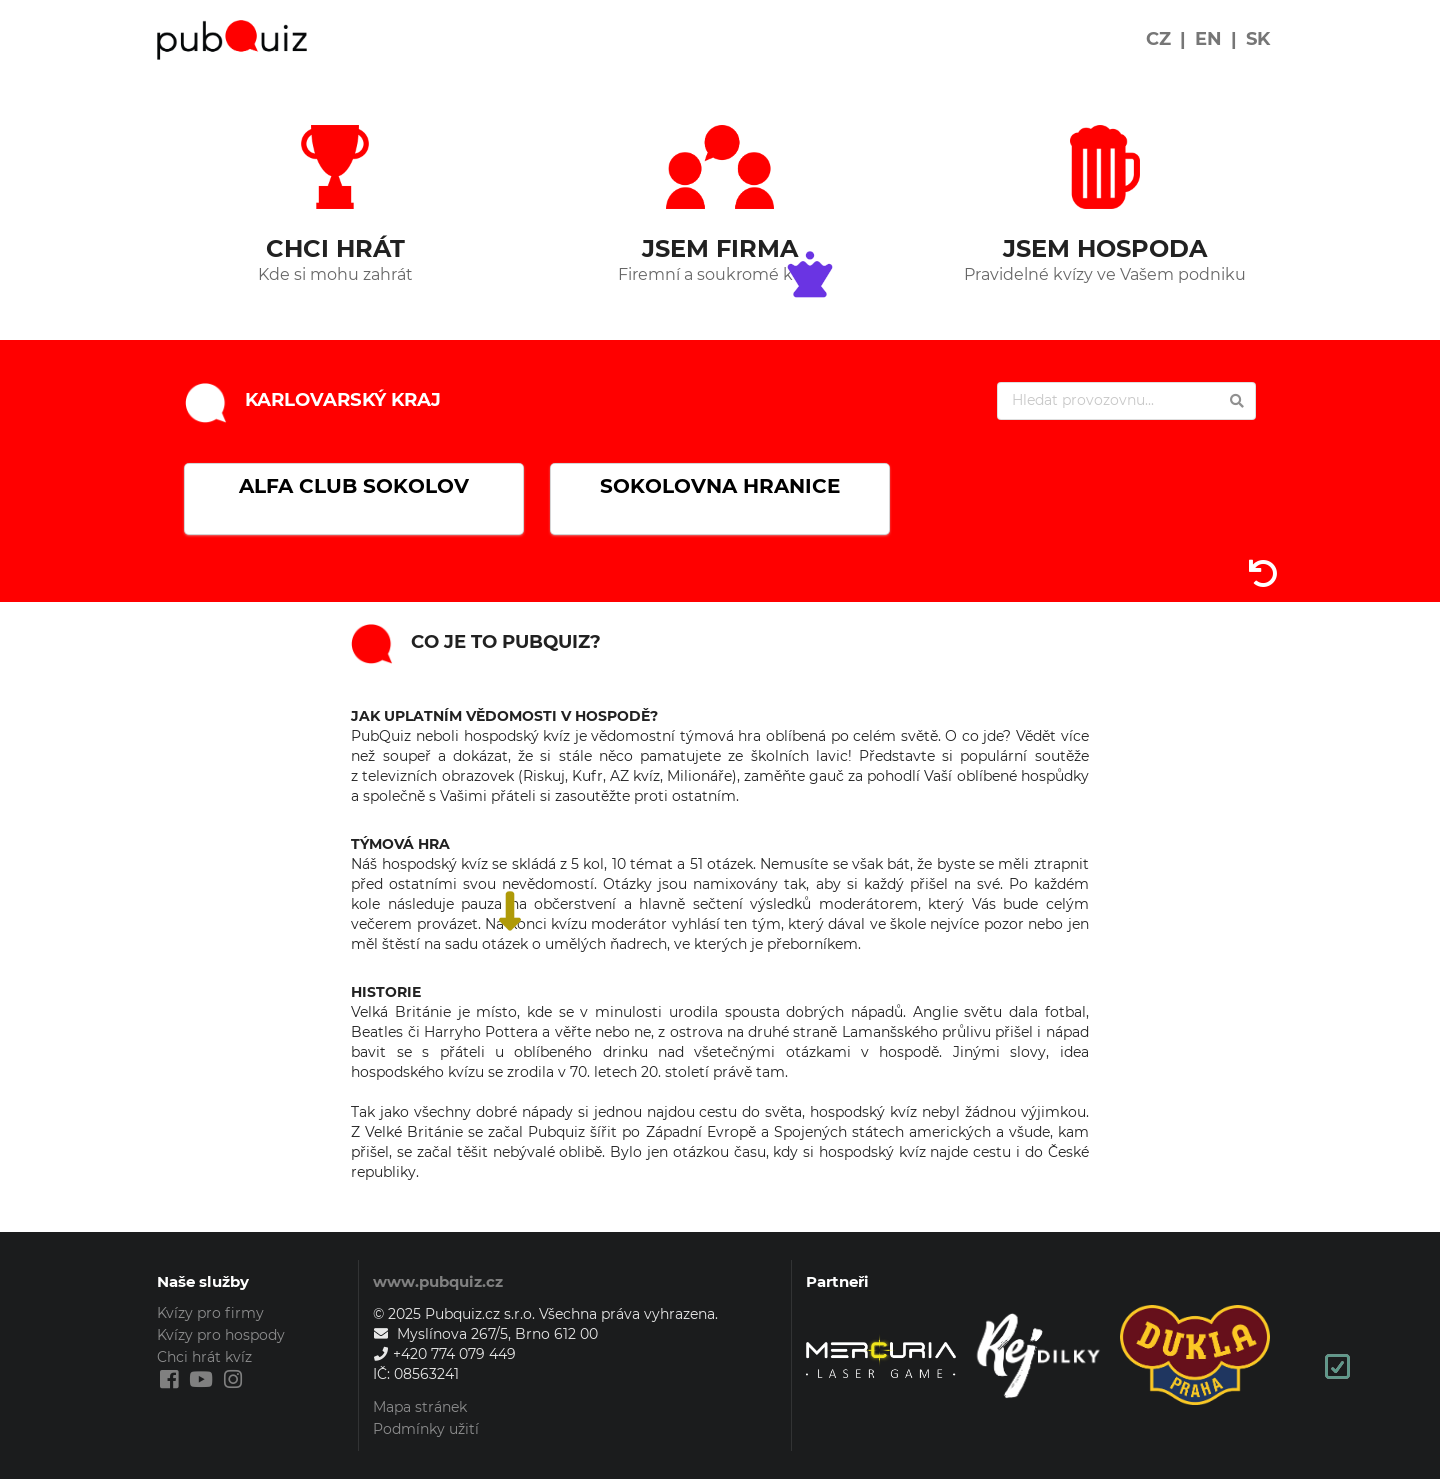 This screenshot has height=1479, width=1440. What do you see at coordinates (1337, 1366) in the screenshot?
I see `mark item as complete` at bounding box center [1337, 1366].